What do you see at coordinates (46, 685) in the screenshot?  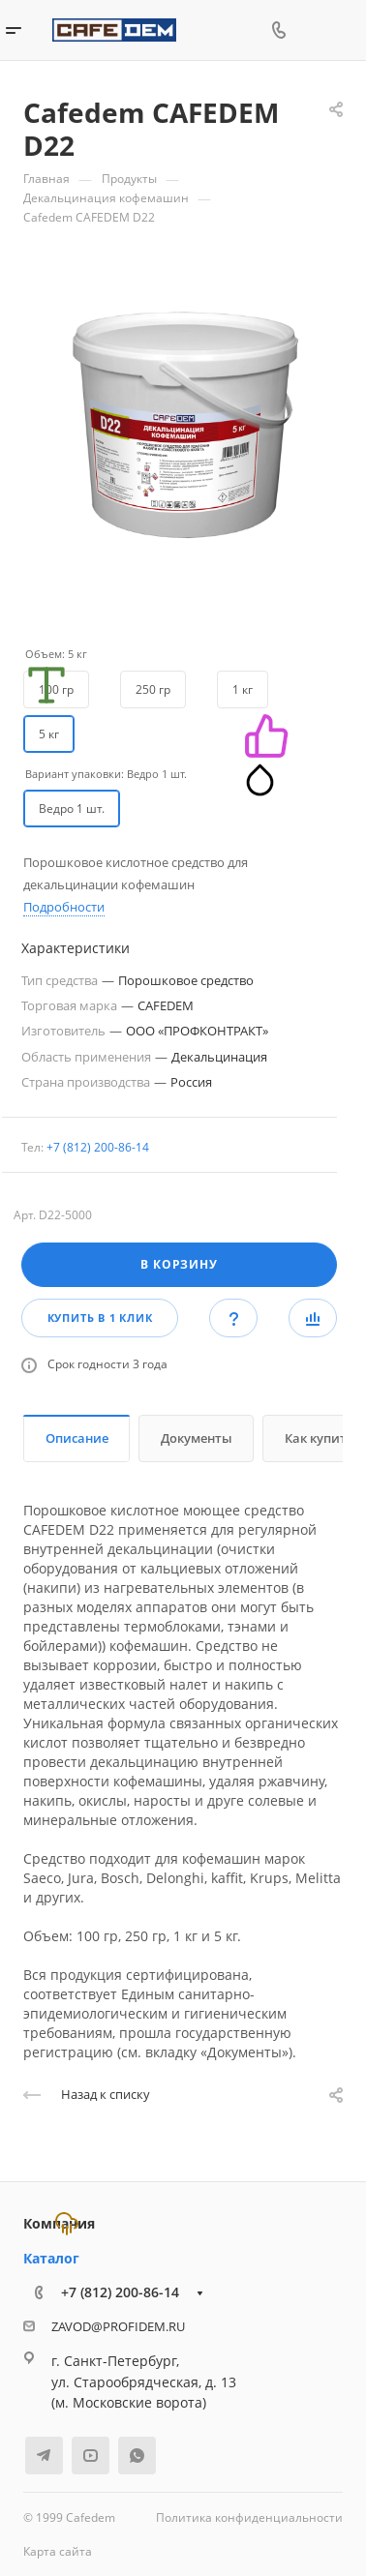 I see `access text formatting options` at bounding box center [46, 685].